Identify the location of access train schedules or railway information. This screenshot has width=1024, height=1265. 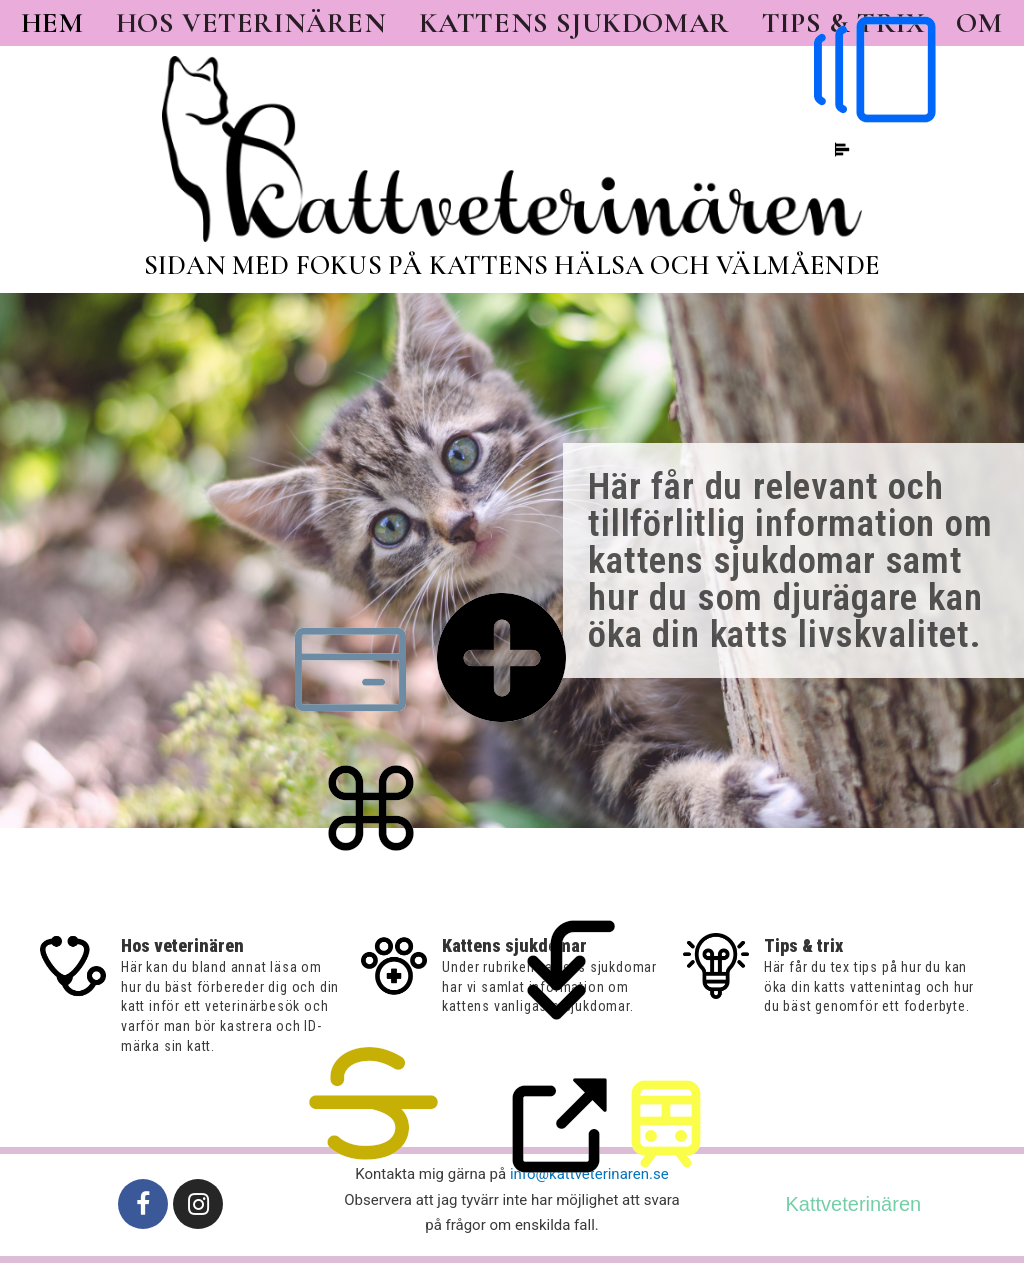
(666, 1121).